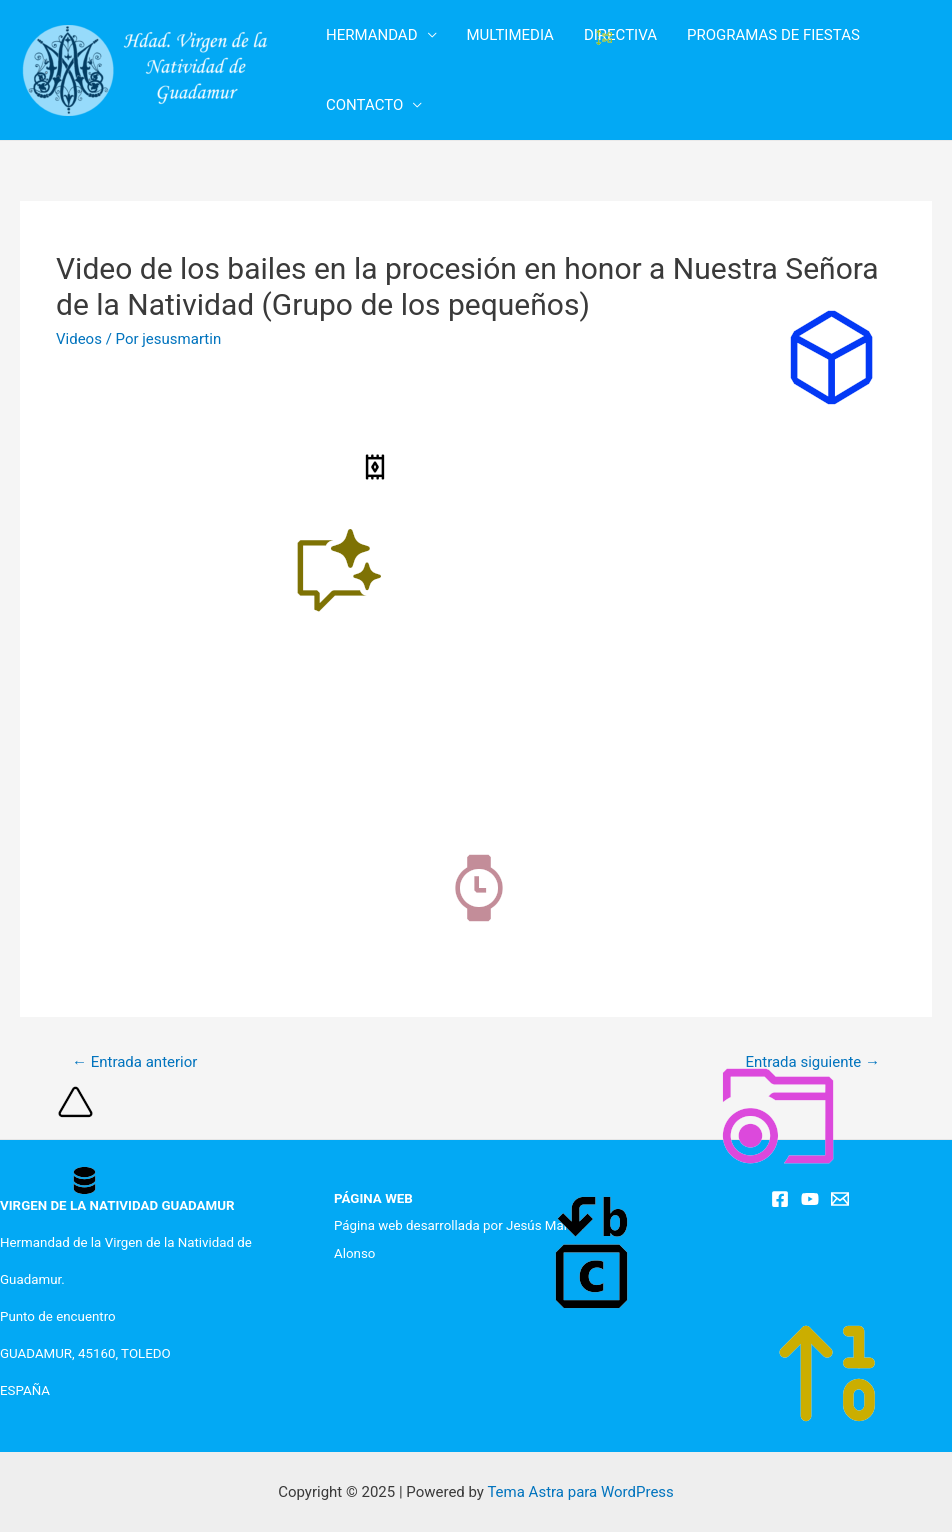  I want to click on start an AI-powered chat conversation, so click(336, 573).